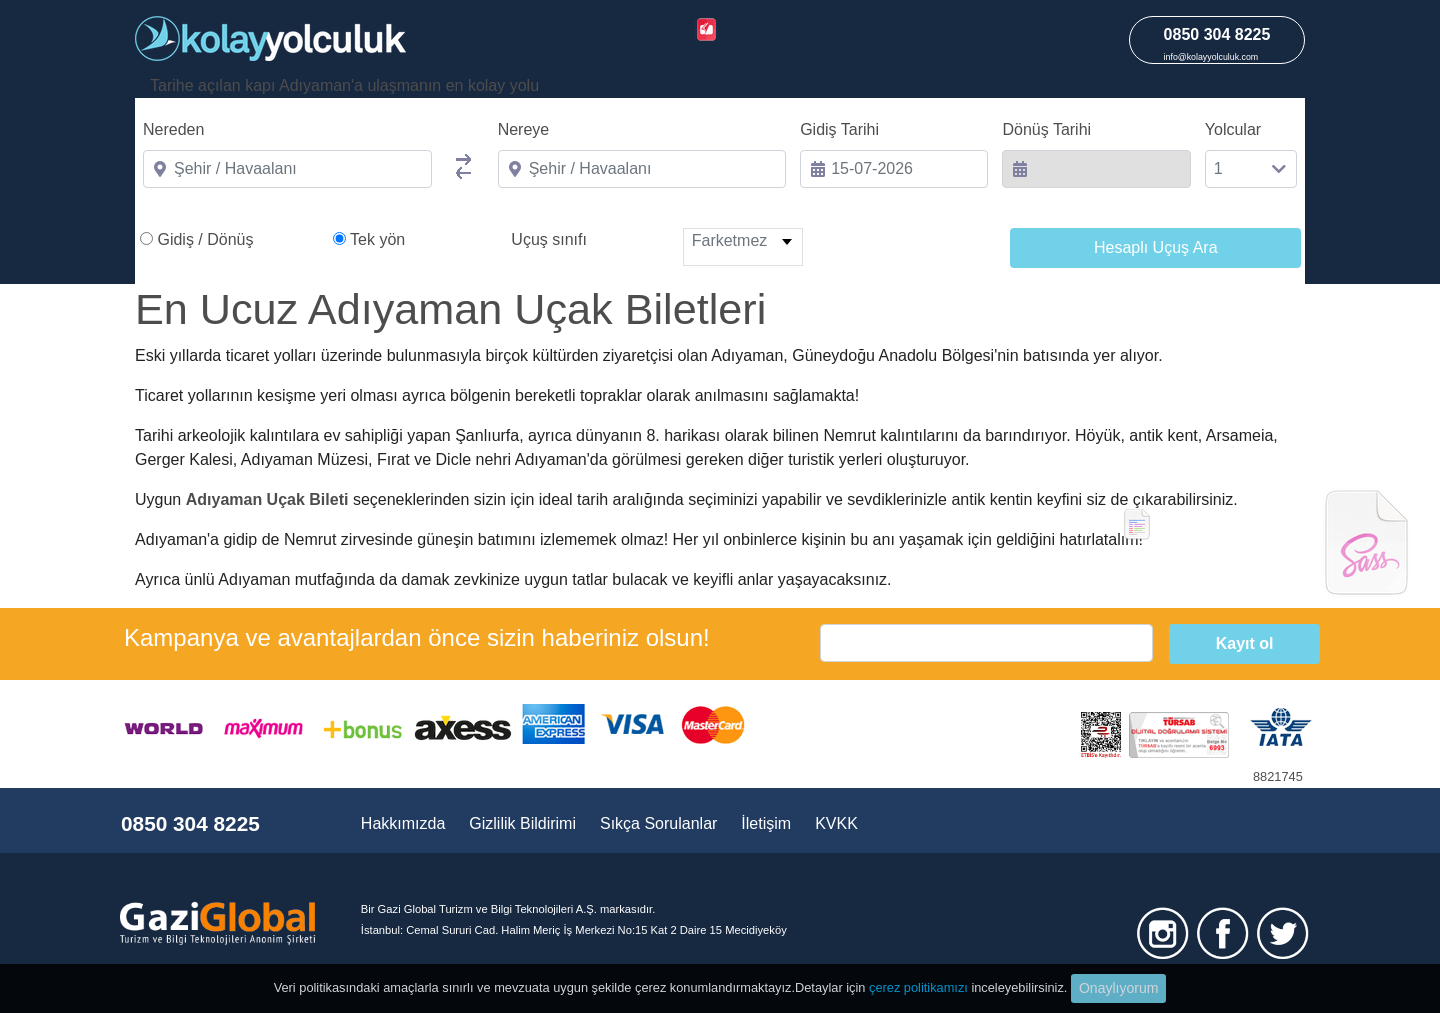 This screenshot has height=1013, width=1440. I want to click on scss stylesheet file, so click(1366, 542).